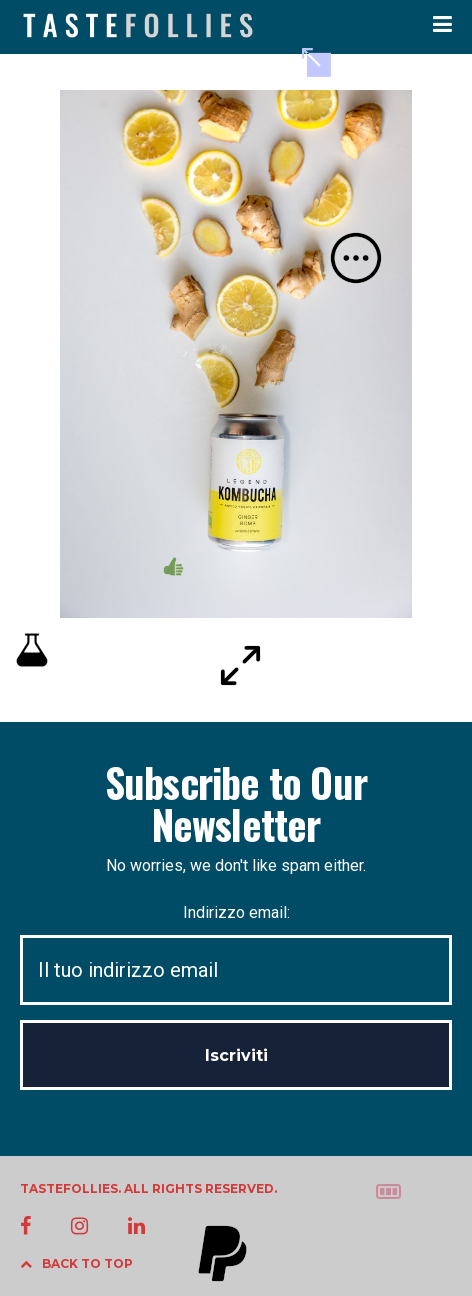  What do you see at coordinates (356, 258) in the screenshot?
I see `view more options` at bounding box center [356, 258].